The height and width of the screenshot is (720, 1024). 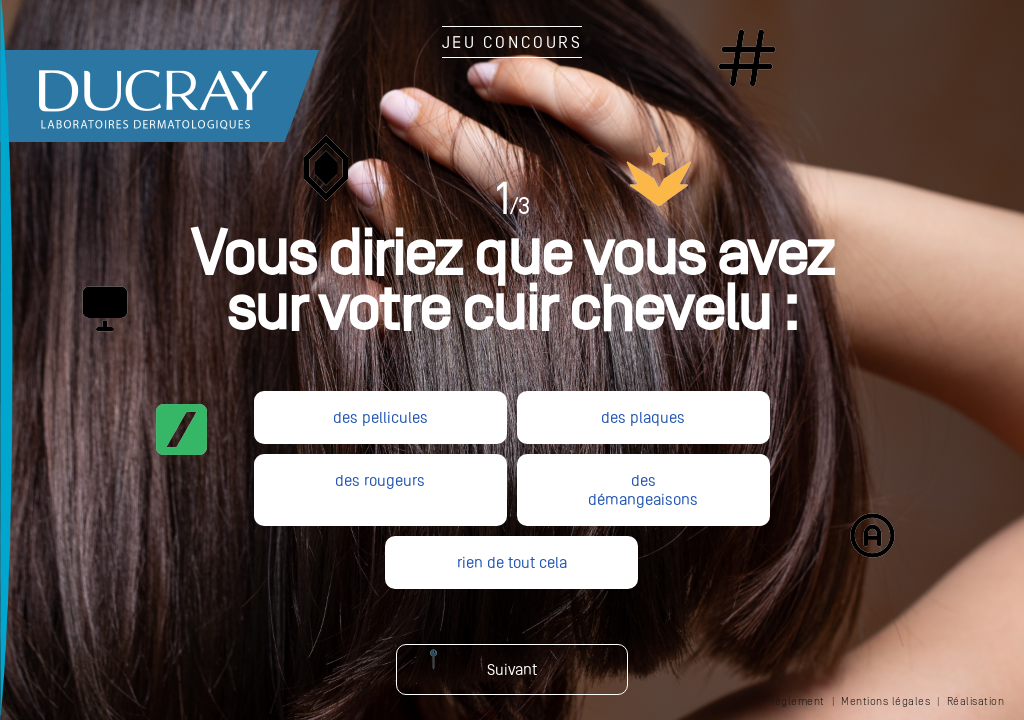 What do you see at coordinates (872, 535) in the screenshot?
I see `indicates tumble dry at any heat setting` at bounding box center [872, 535].